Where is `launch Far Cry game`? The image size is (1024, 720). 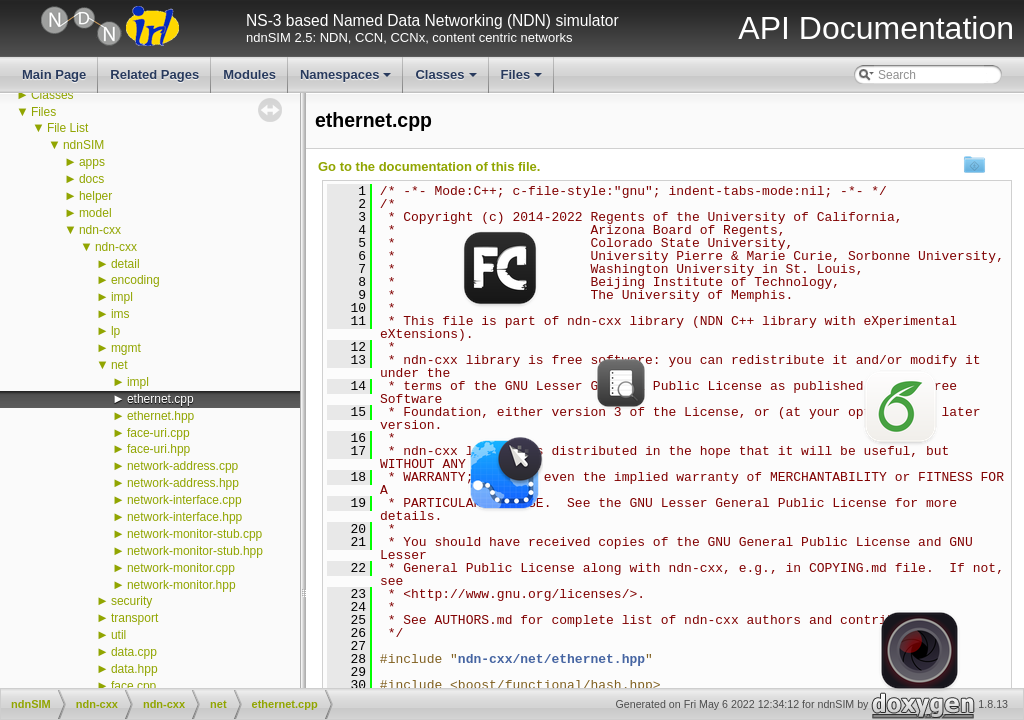 launch Far Cry game is located at coordinates (500, 268).